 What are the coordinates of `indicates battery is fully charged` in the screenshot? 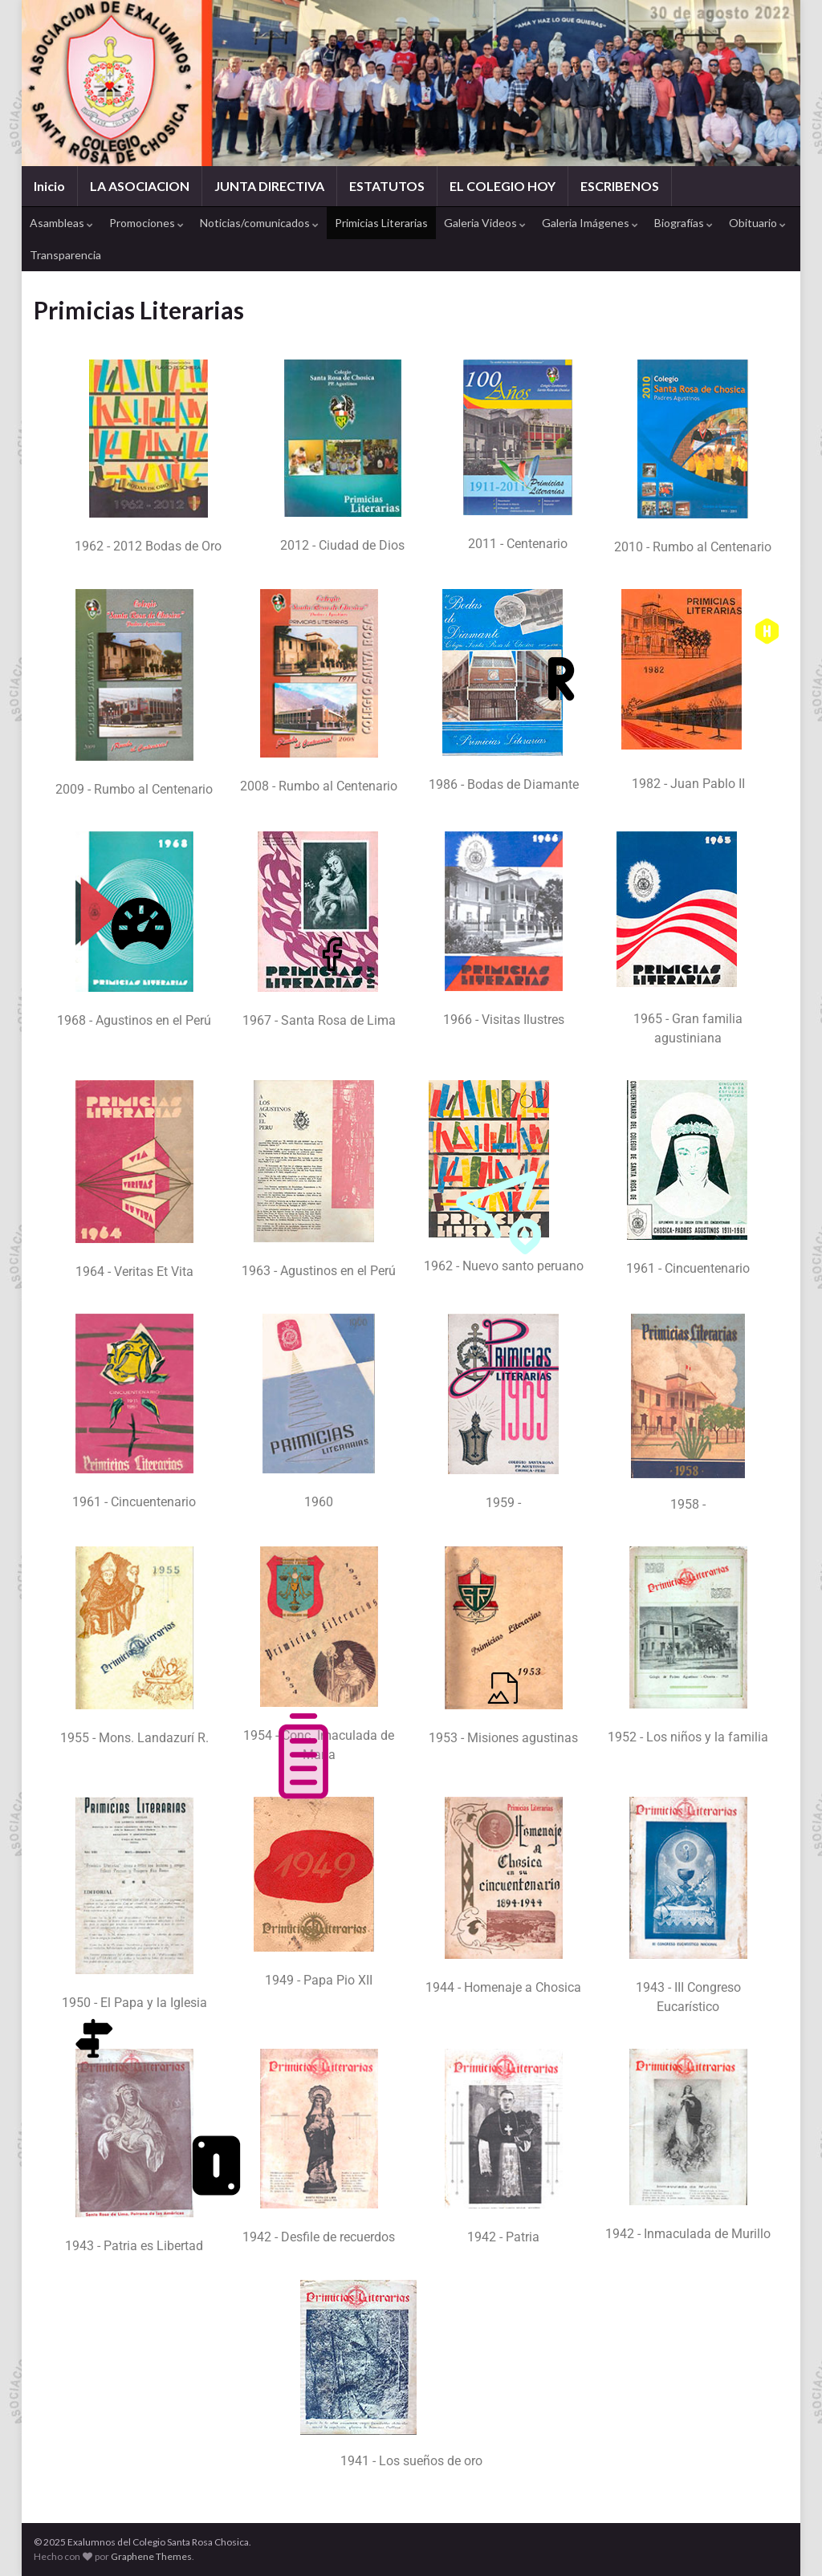 It's located at (303, 1757).